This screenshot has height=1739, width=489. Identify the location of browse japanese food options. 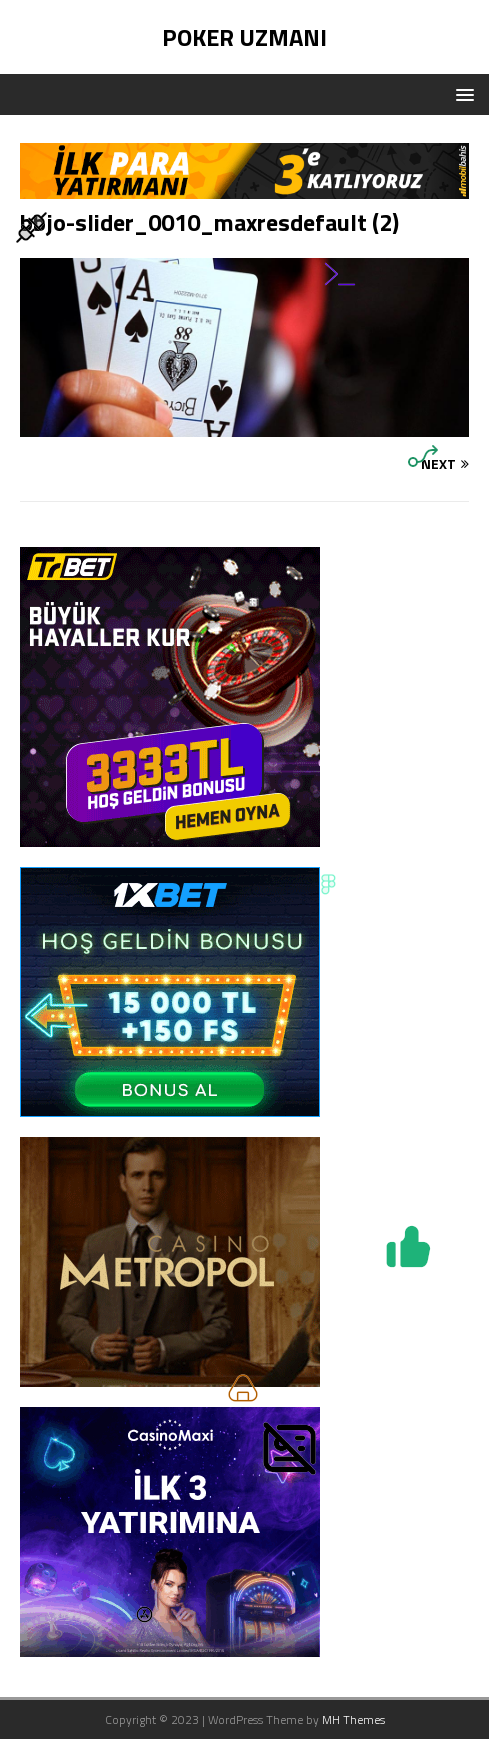
(243, 1388).